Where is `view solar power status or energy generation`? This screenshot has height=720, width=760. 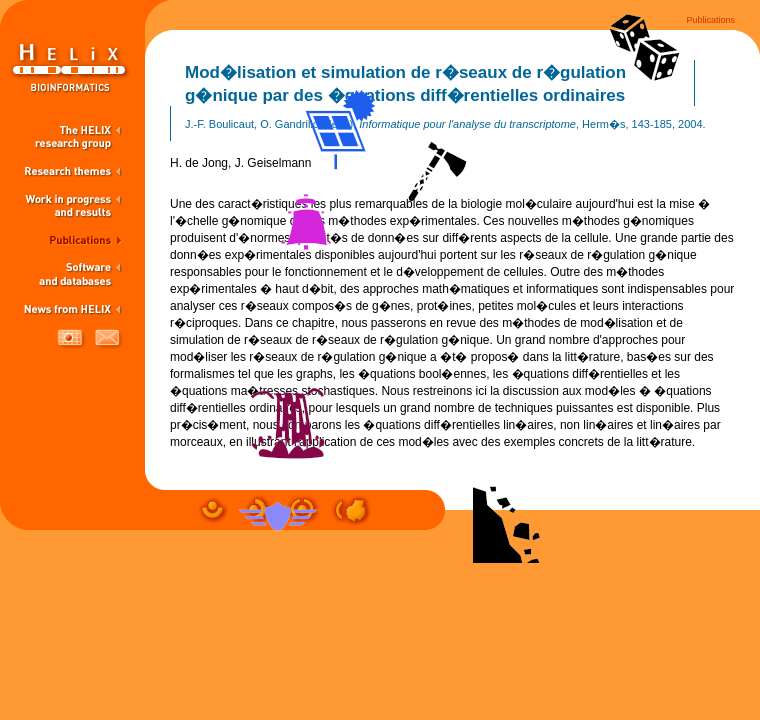
view solar power status or energy generation is located at coordinates (340, 129).